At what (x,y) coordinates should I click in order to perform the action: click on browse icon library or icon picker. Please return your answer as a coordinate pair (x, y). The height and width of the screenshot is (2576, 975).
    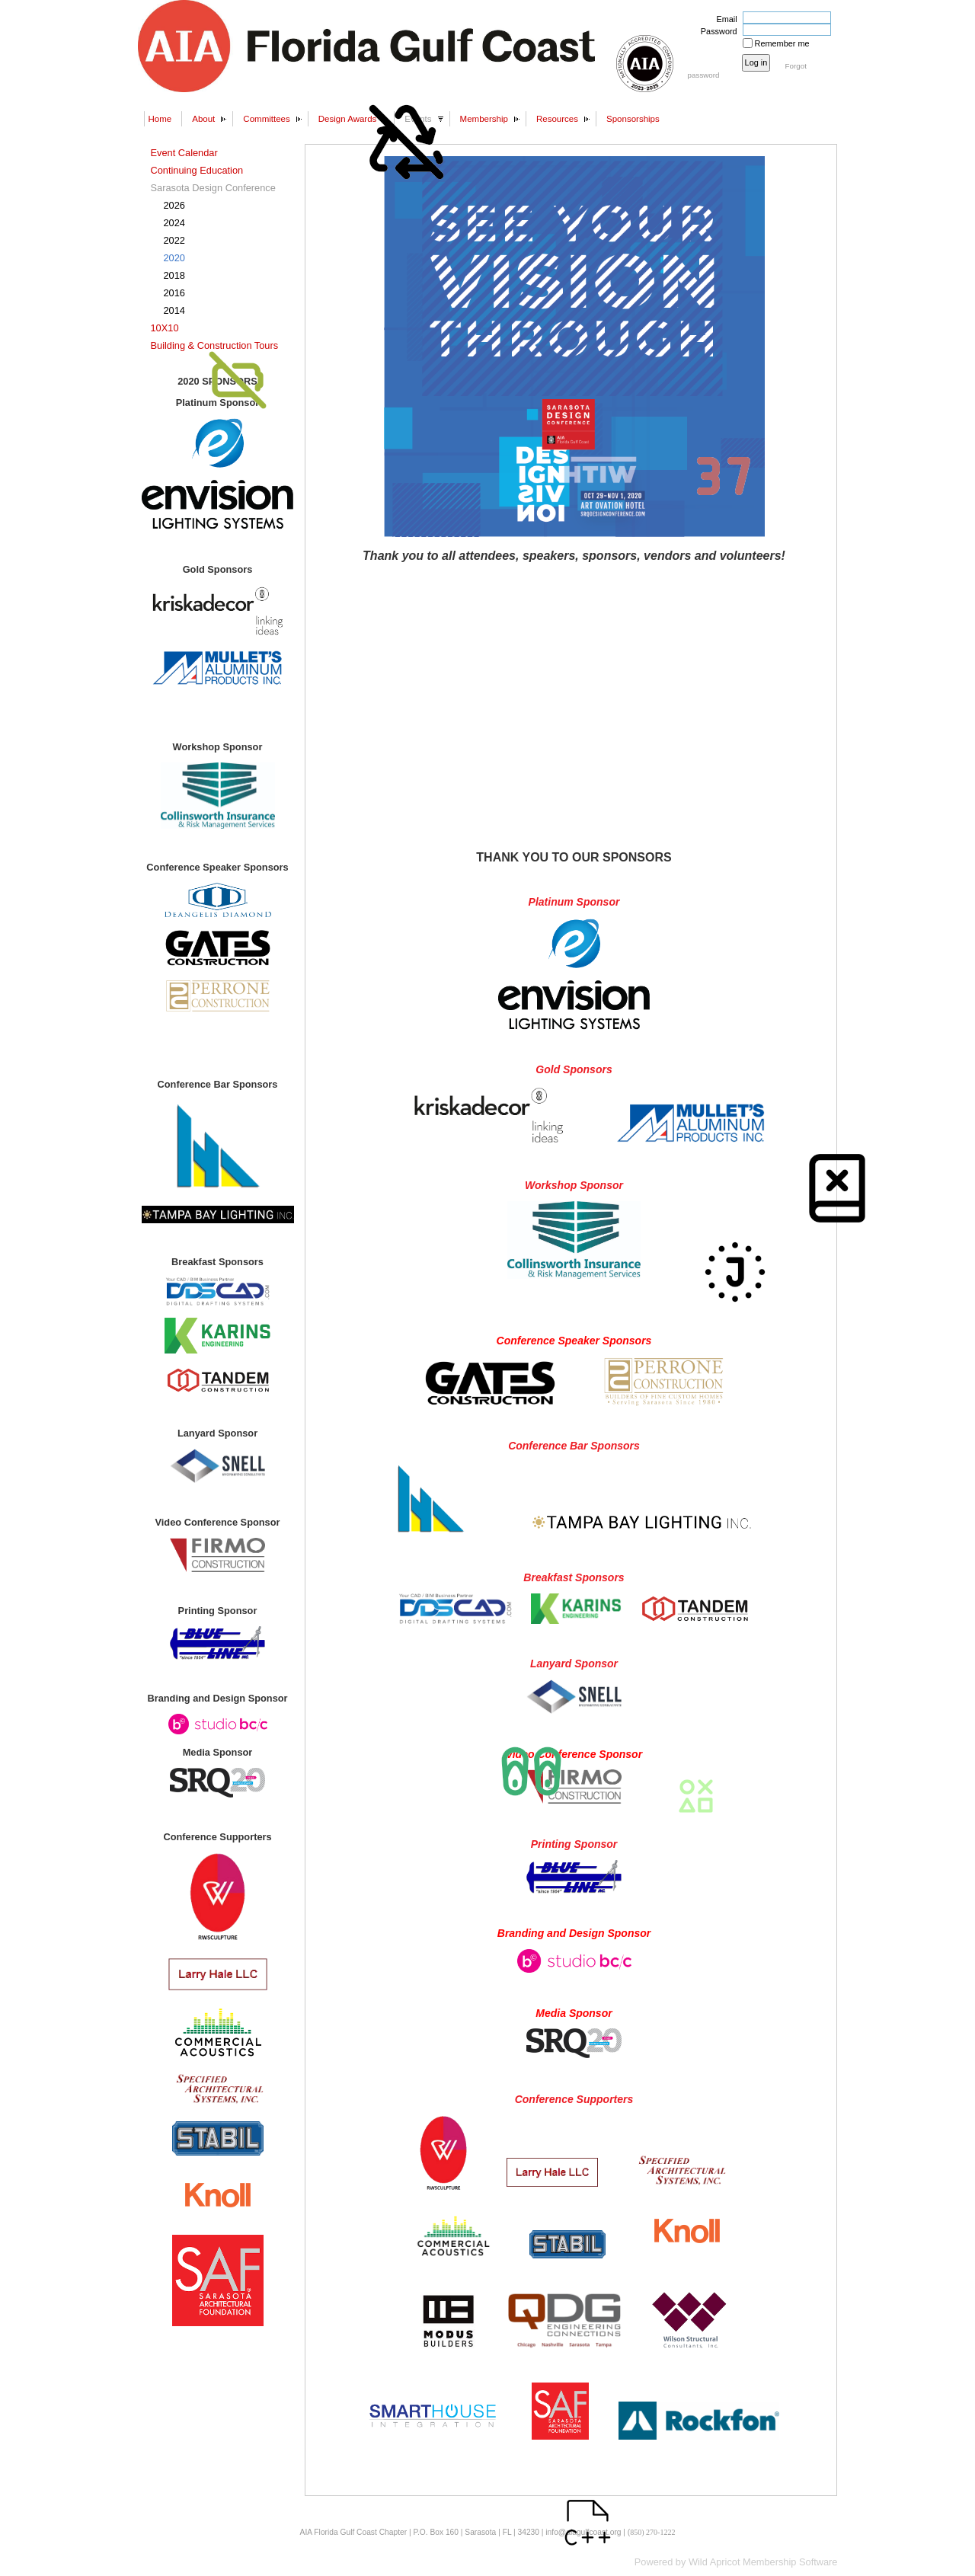
    Looking at the image, I should click on (696, 1796).